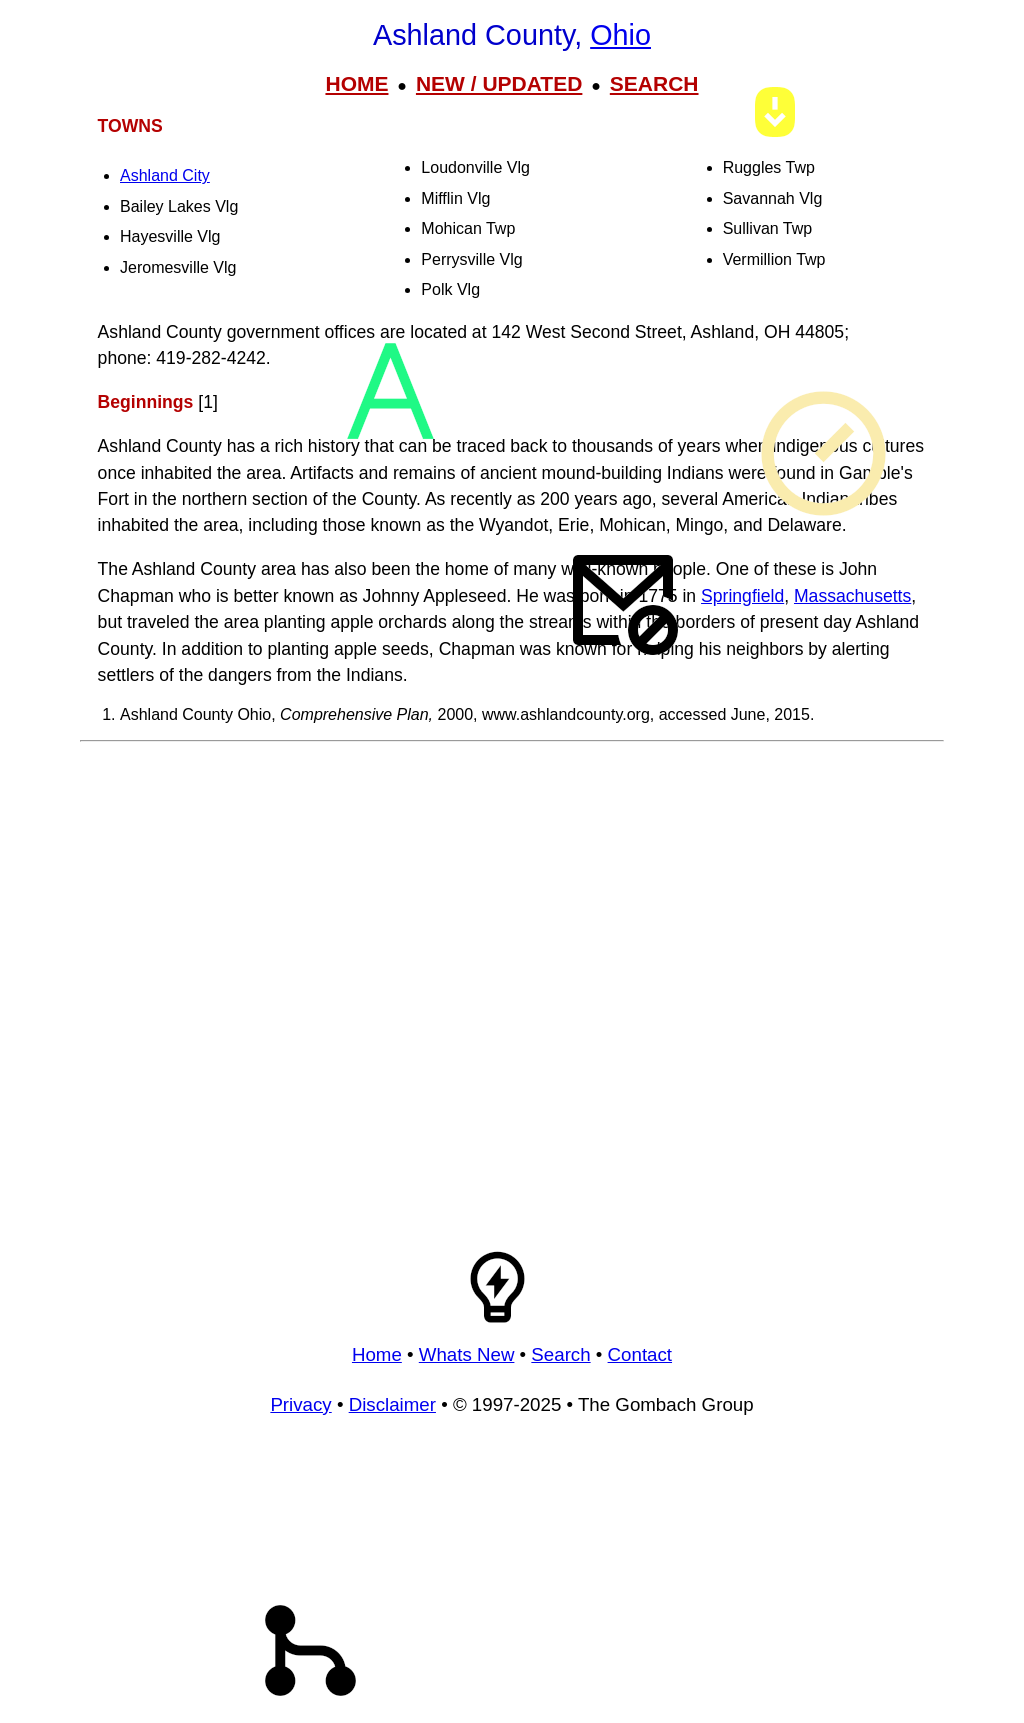 This screenshot has height=1723, width=1024. Describe the element at coordinates (497, 1285) in the screenshot. I see `indicates a new idea or inspiration` at that location.